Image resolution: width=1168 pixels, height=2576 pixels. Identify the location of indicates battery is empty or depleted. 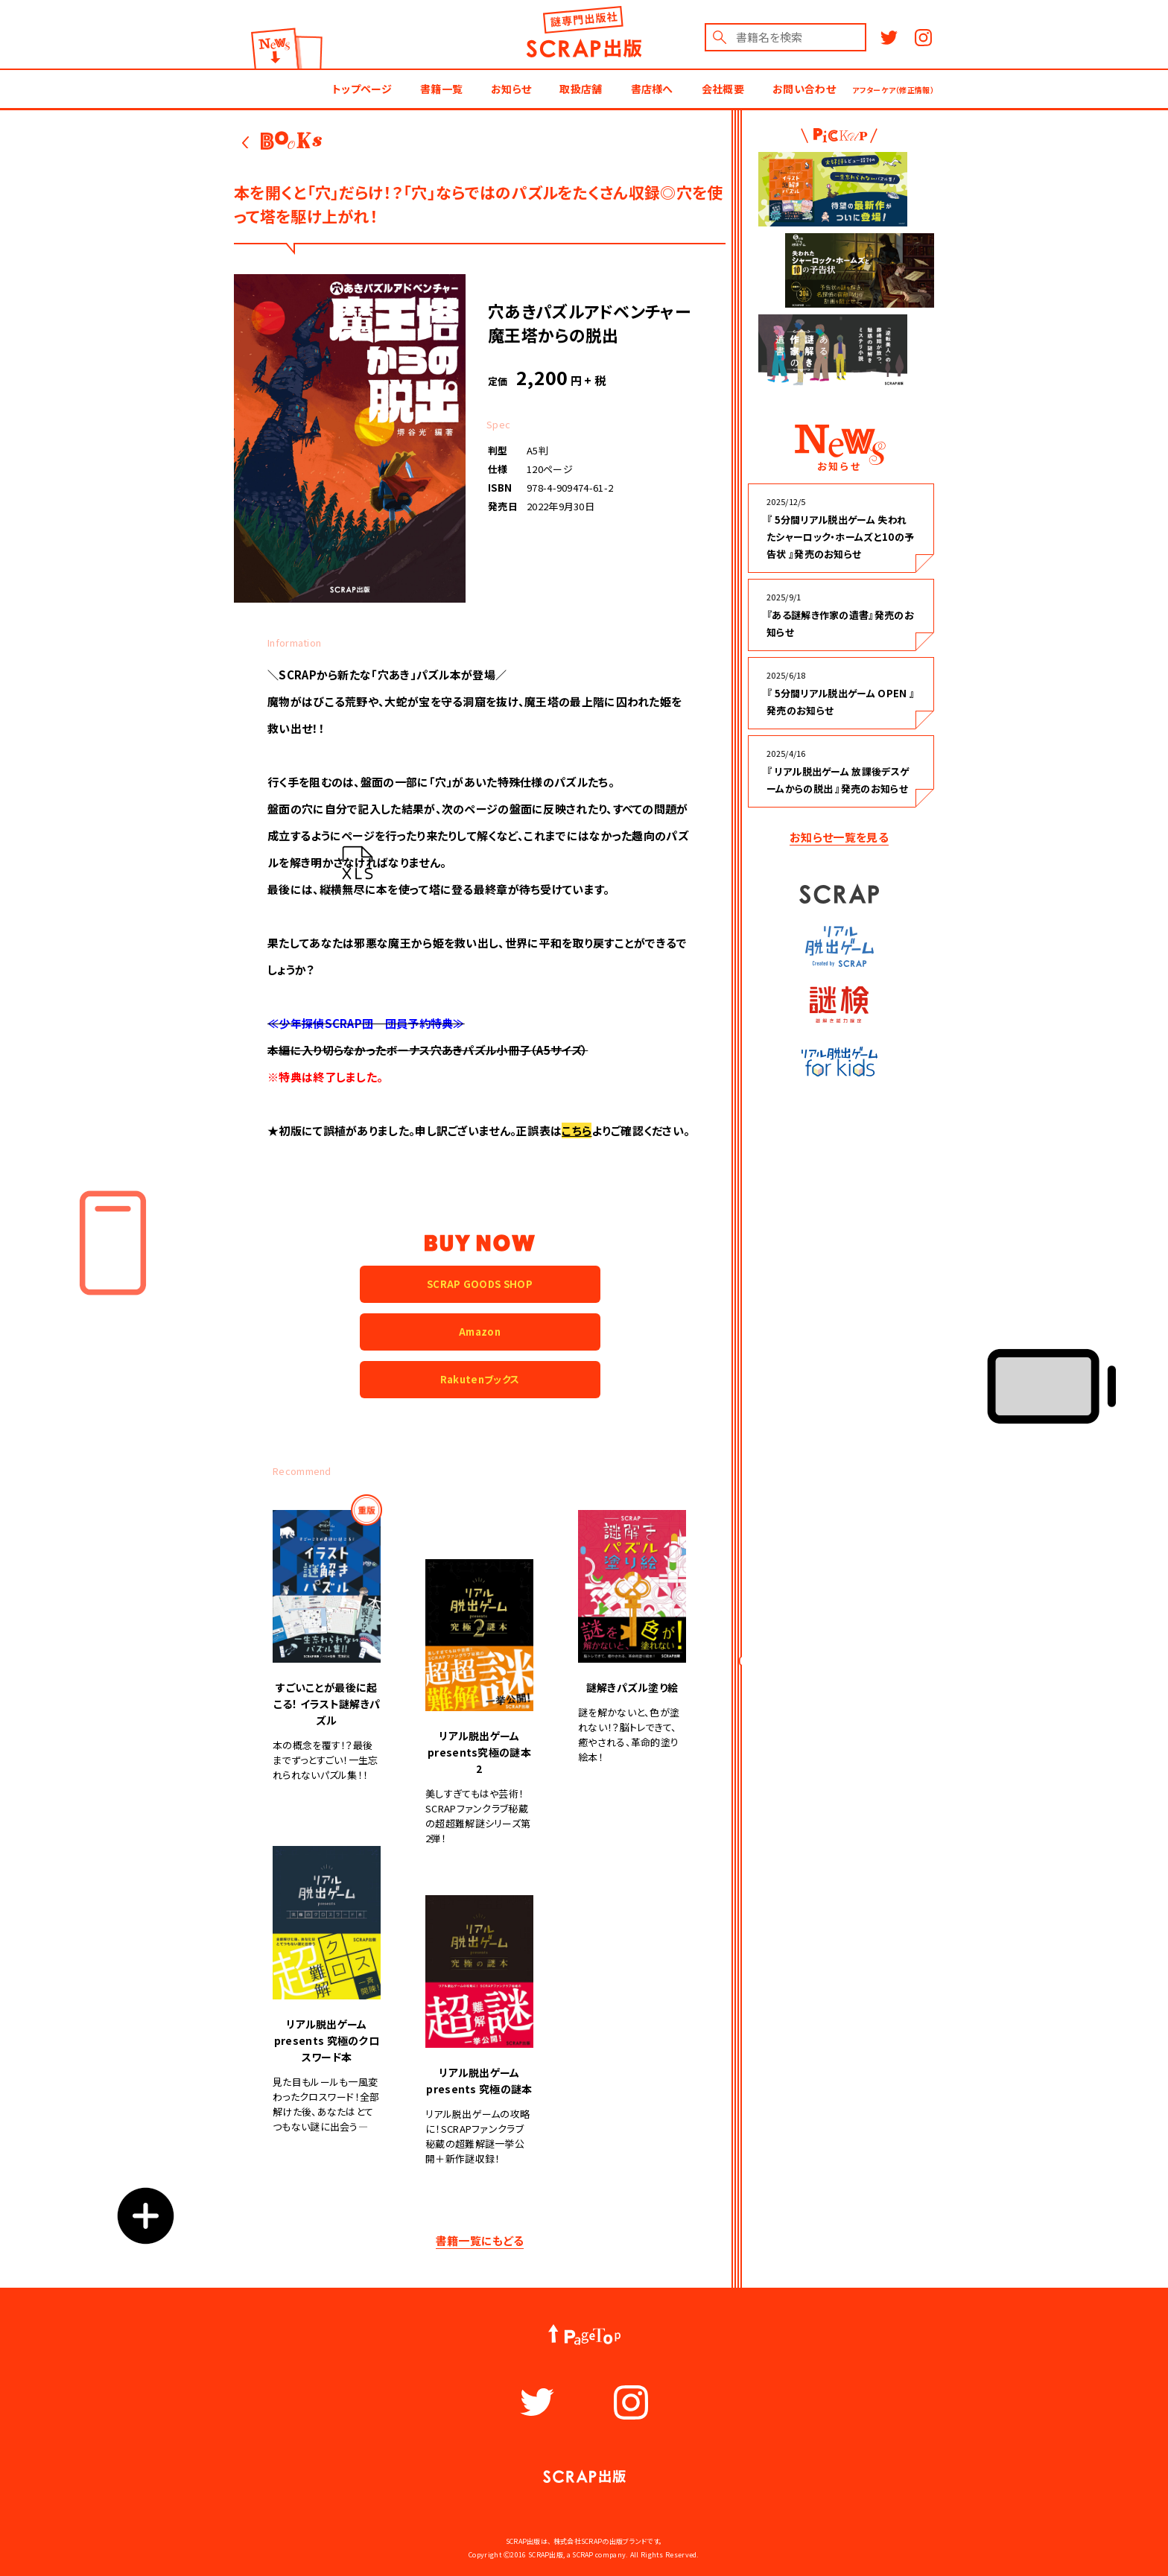
(1050, 1386).